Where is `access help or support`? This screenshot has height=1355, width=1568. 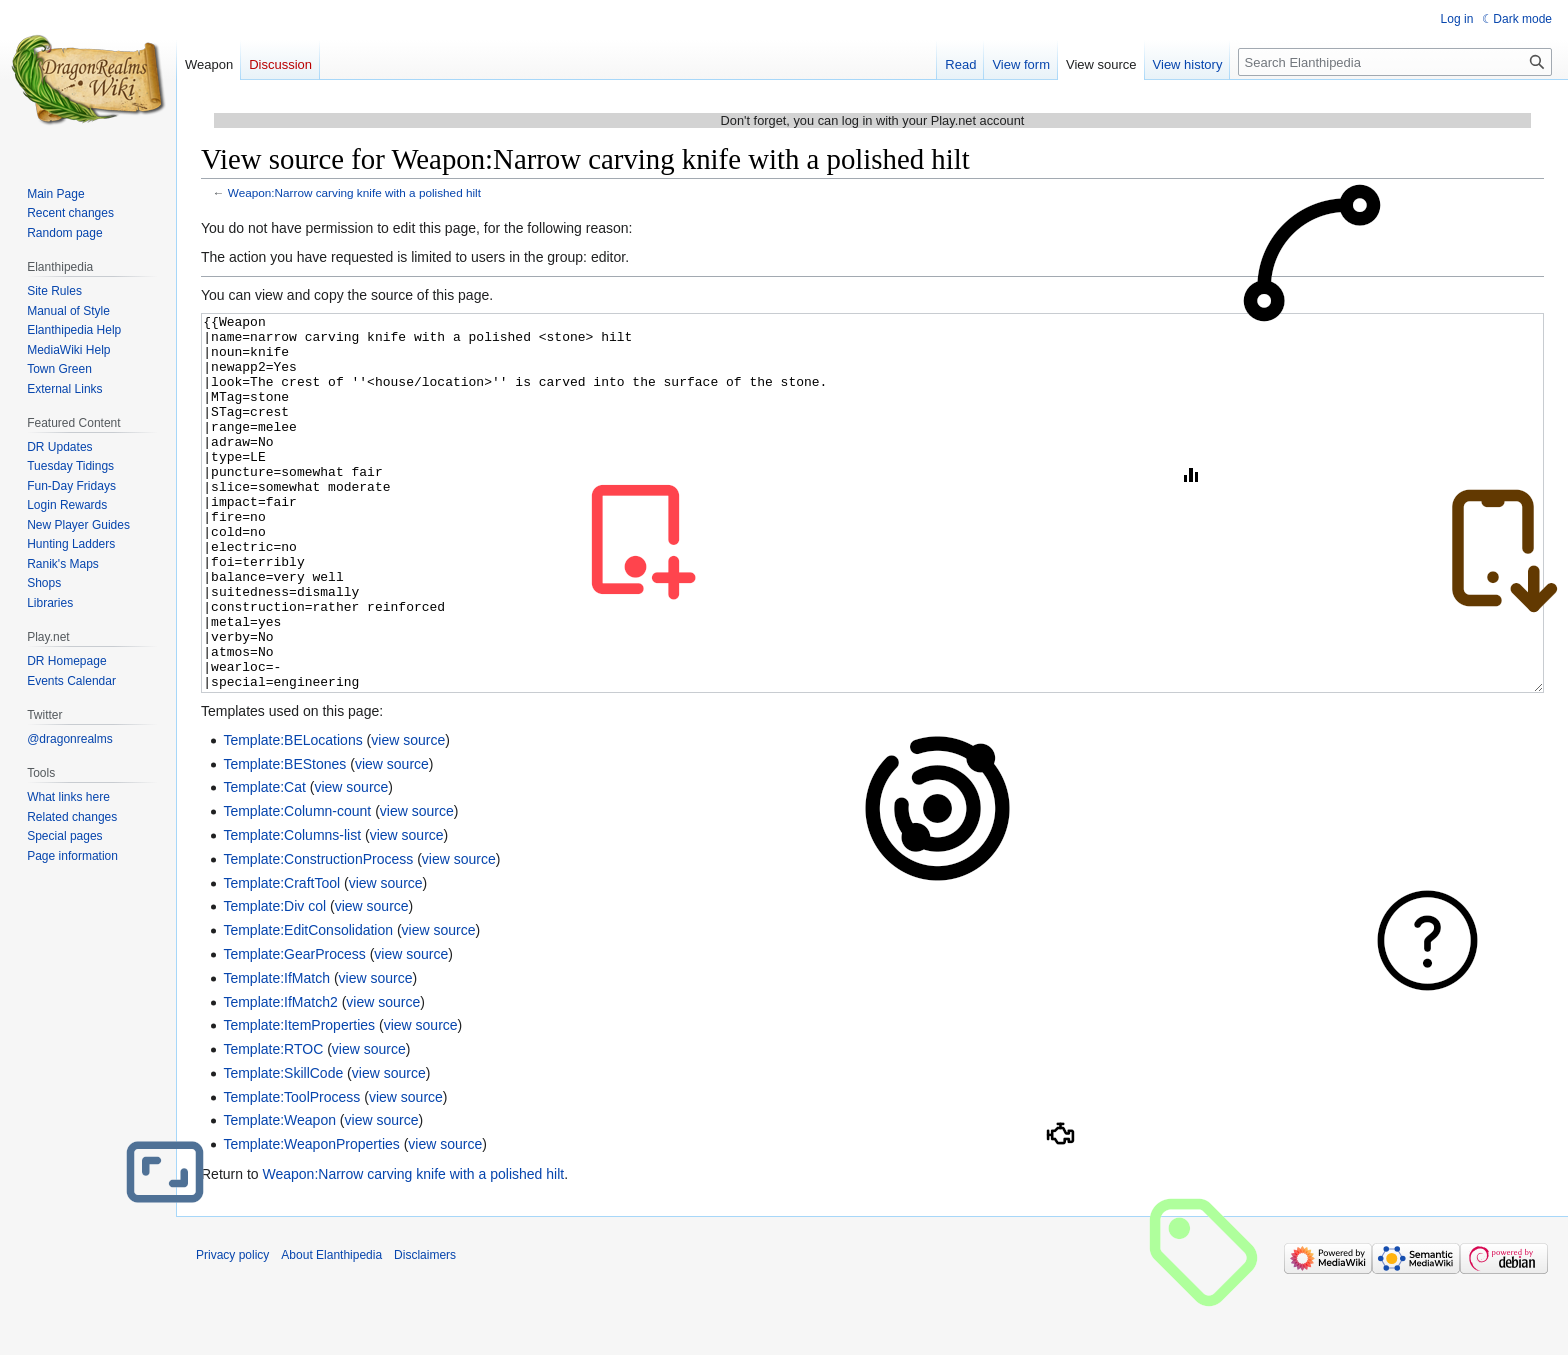
access help or support is located at coordinates (1427, 940).